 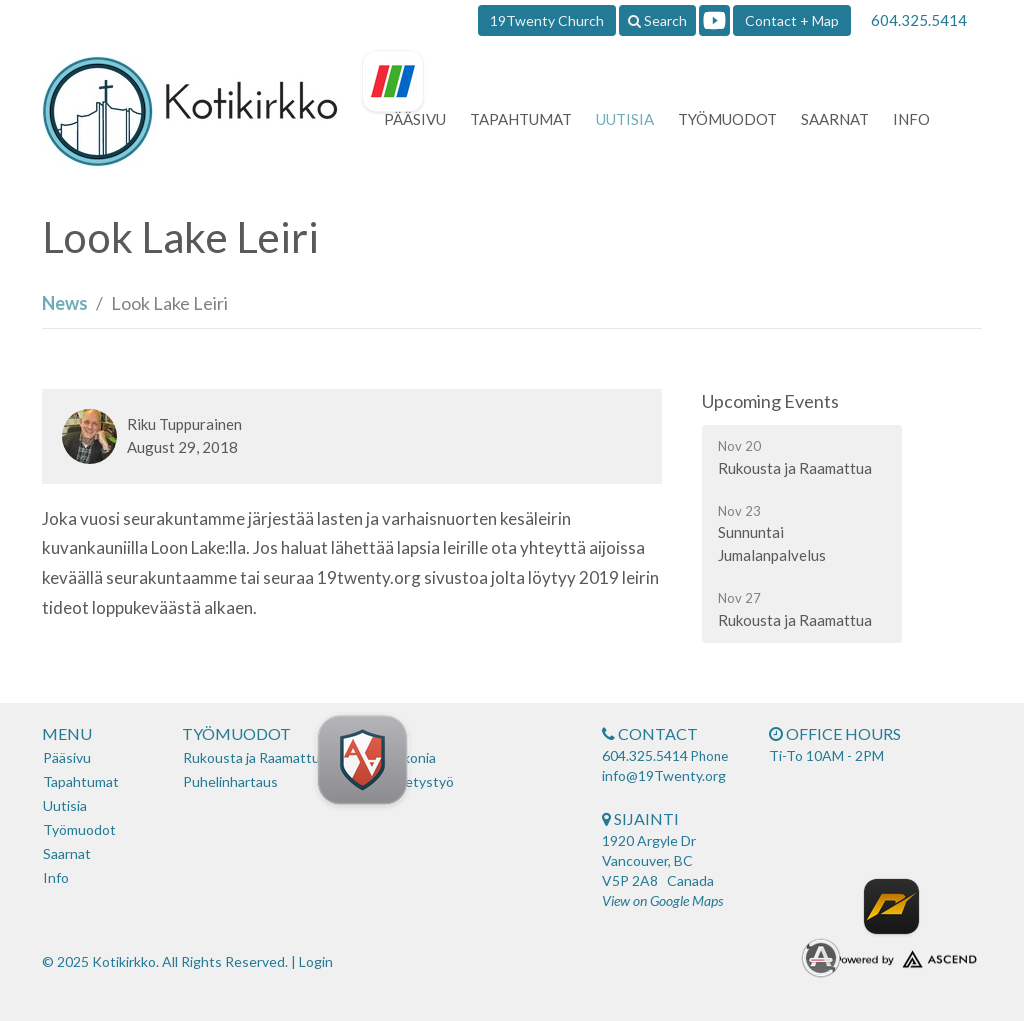 What do you see at coordinates (393, 82) in the screenshot?
I see `open ParaView application` at bounding box center [393, 82].